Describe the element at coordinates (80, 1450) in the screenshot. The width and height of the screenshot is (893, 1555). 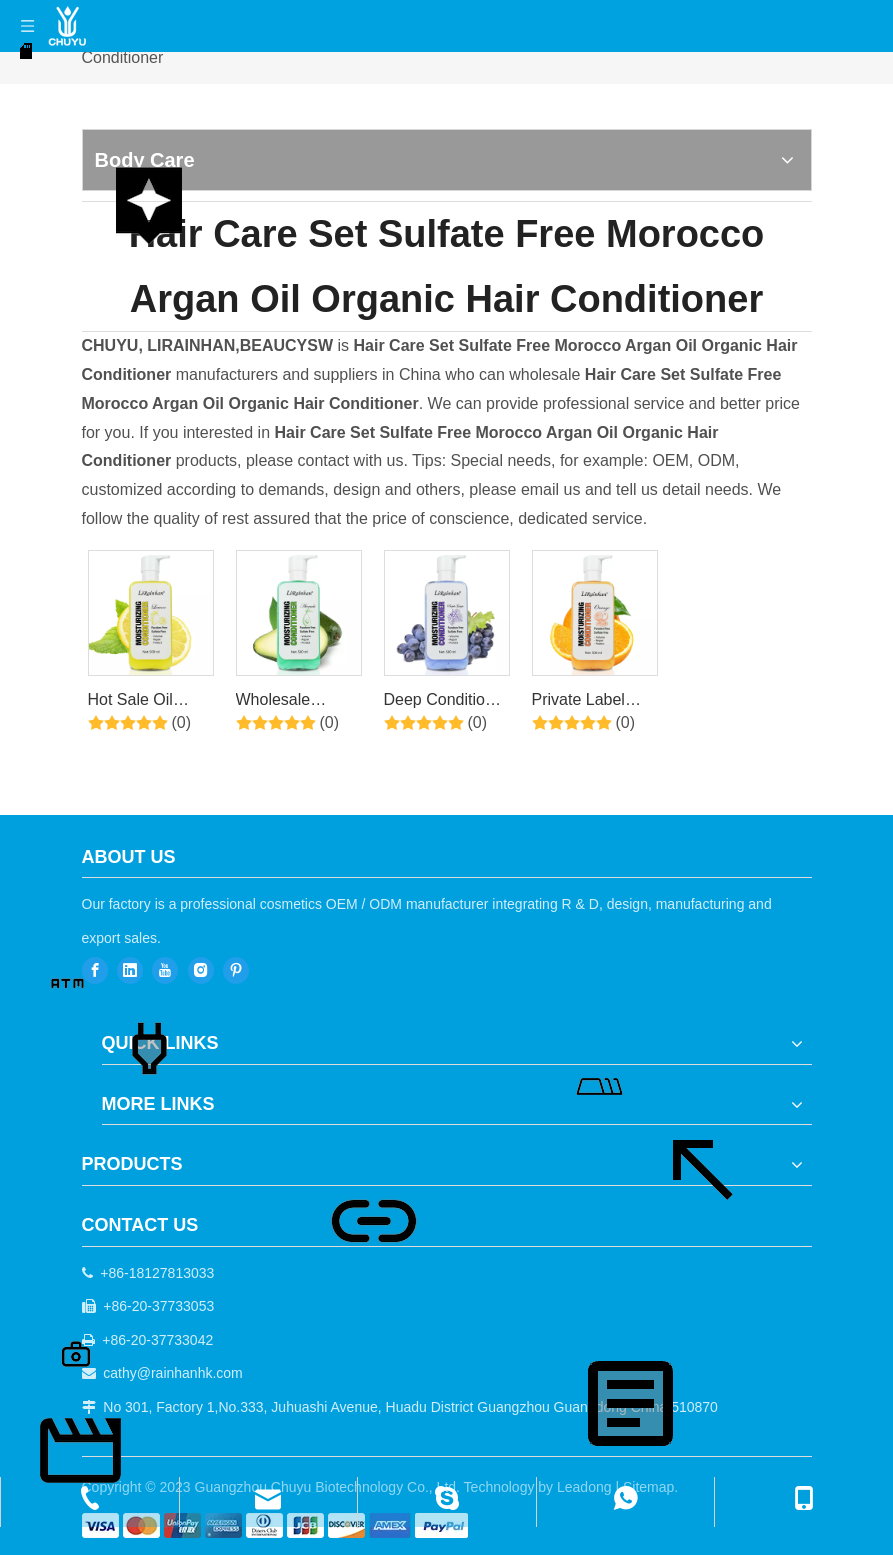
I see `access video or movie content` at that location.